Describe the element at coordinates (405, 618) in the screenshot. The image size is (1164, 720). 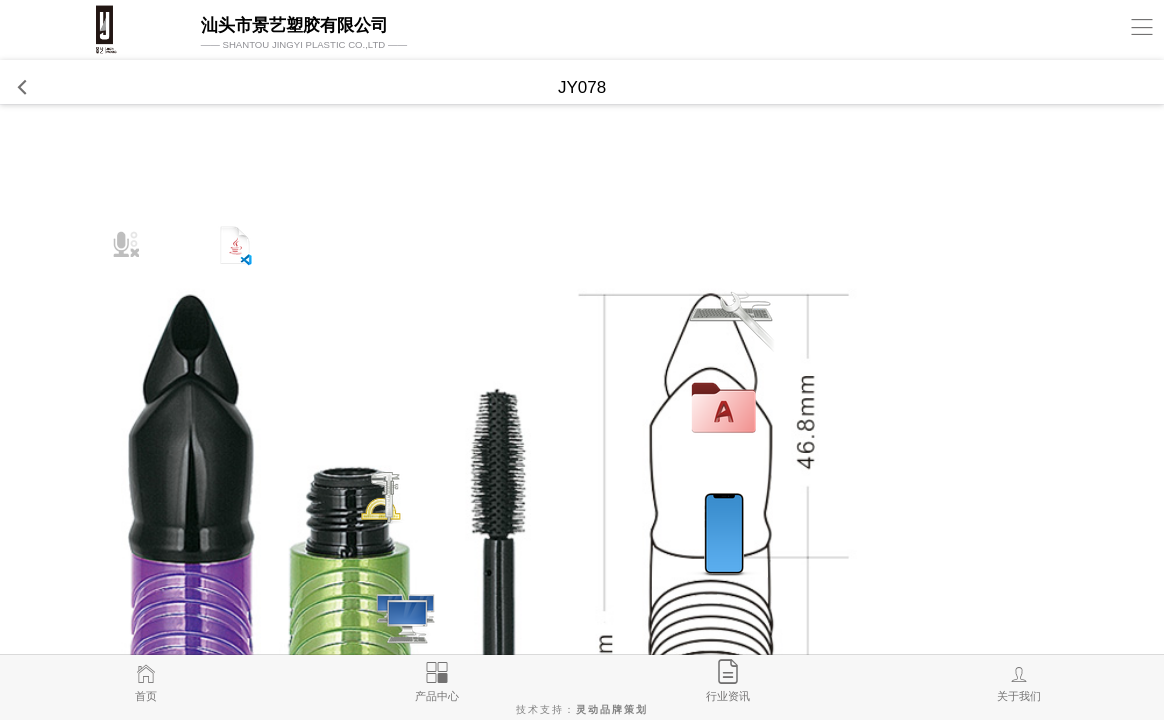
I see `view computers in your local network workgroup` at that location.